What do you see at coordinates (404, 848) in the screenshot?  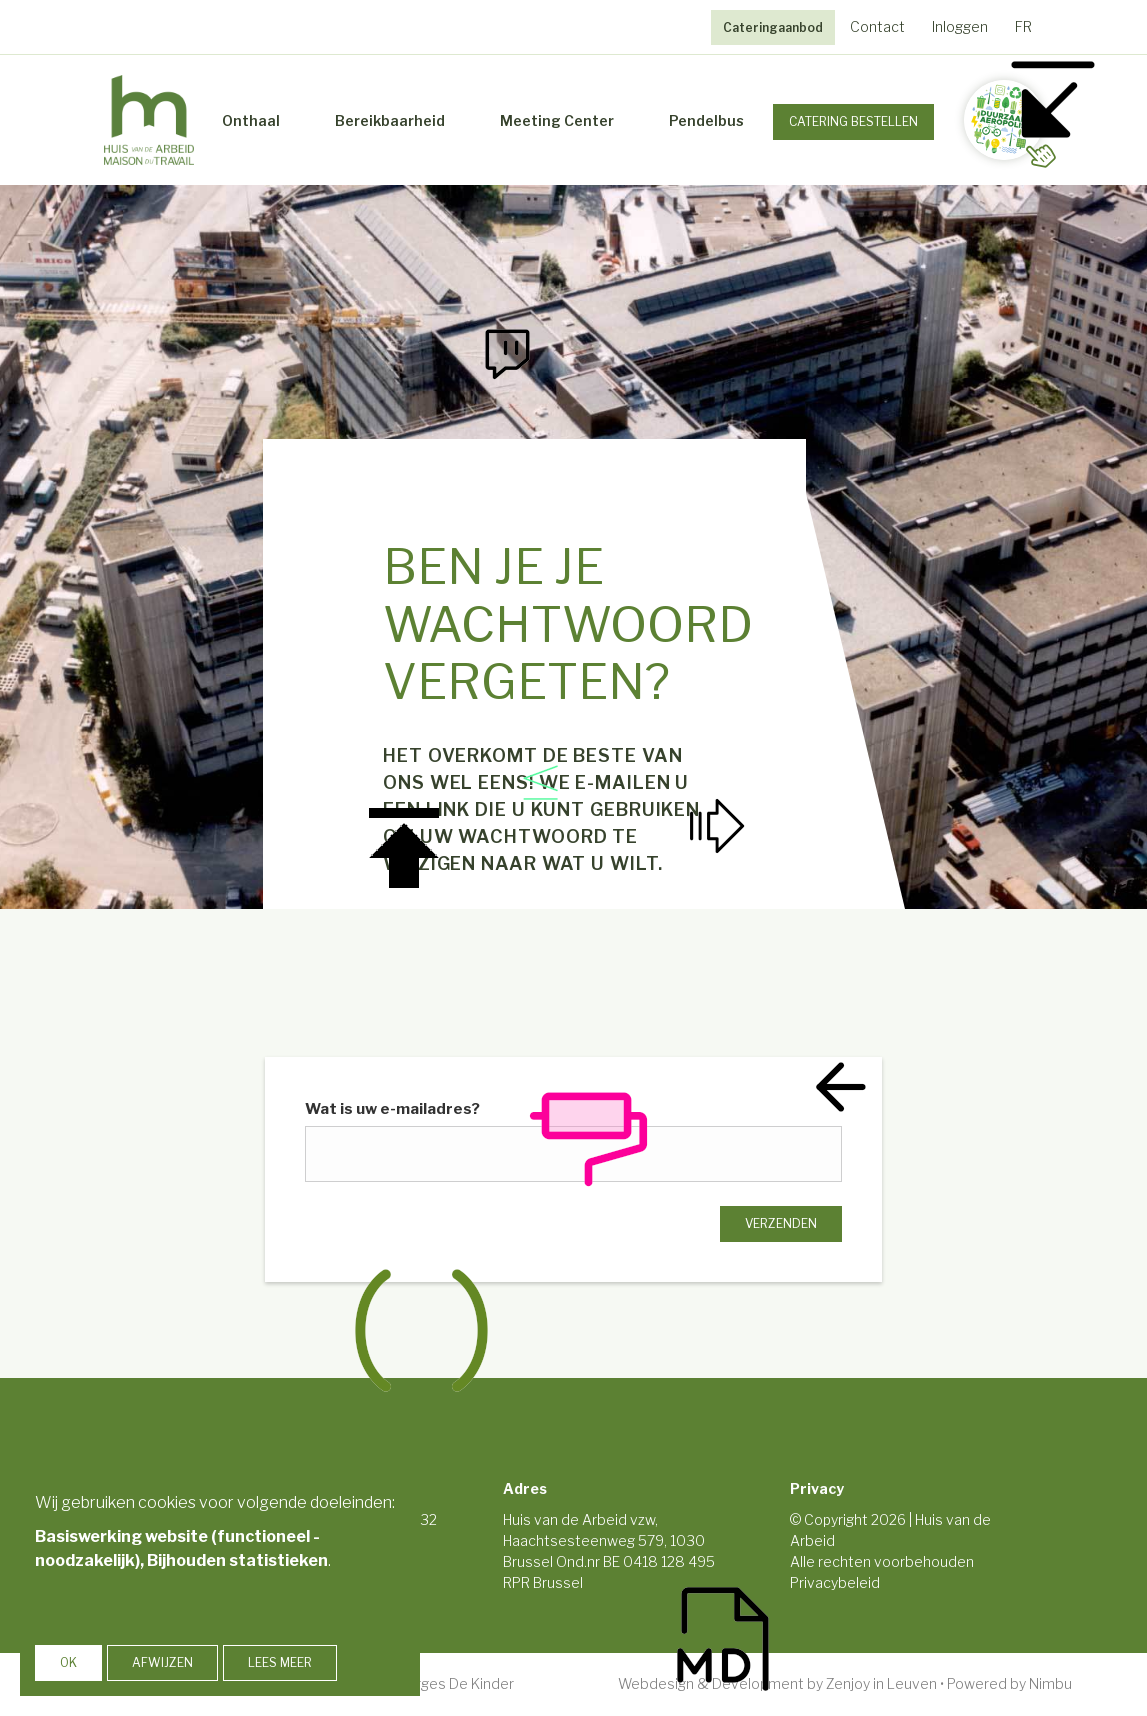 I see `publish or upload content` at bounding box center [404, 848].